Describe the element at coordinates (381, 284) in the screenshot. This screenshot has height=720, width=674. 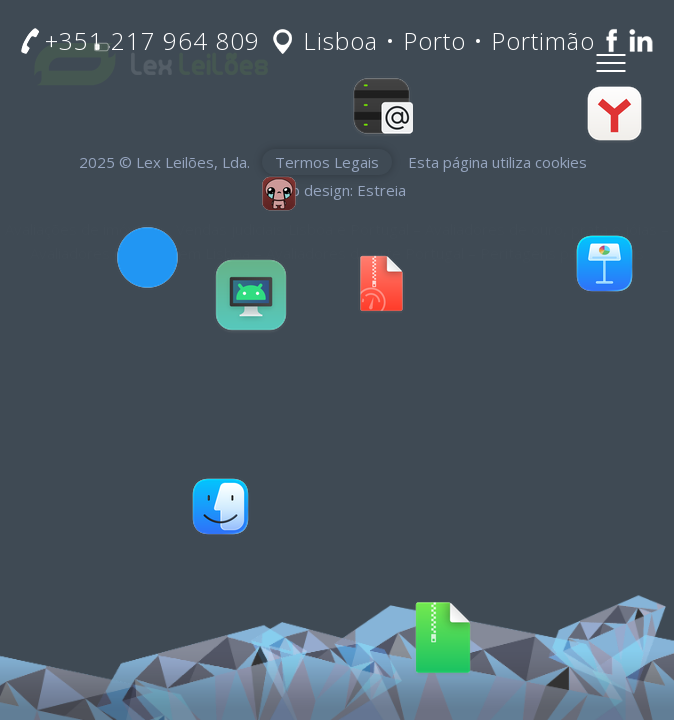
I see `an rpm package file for linux software installation` at that location.